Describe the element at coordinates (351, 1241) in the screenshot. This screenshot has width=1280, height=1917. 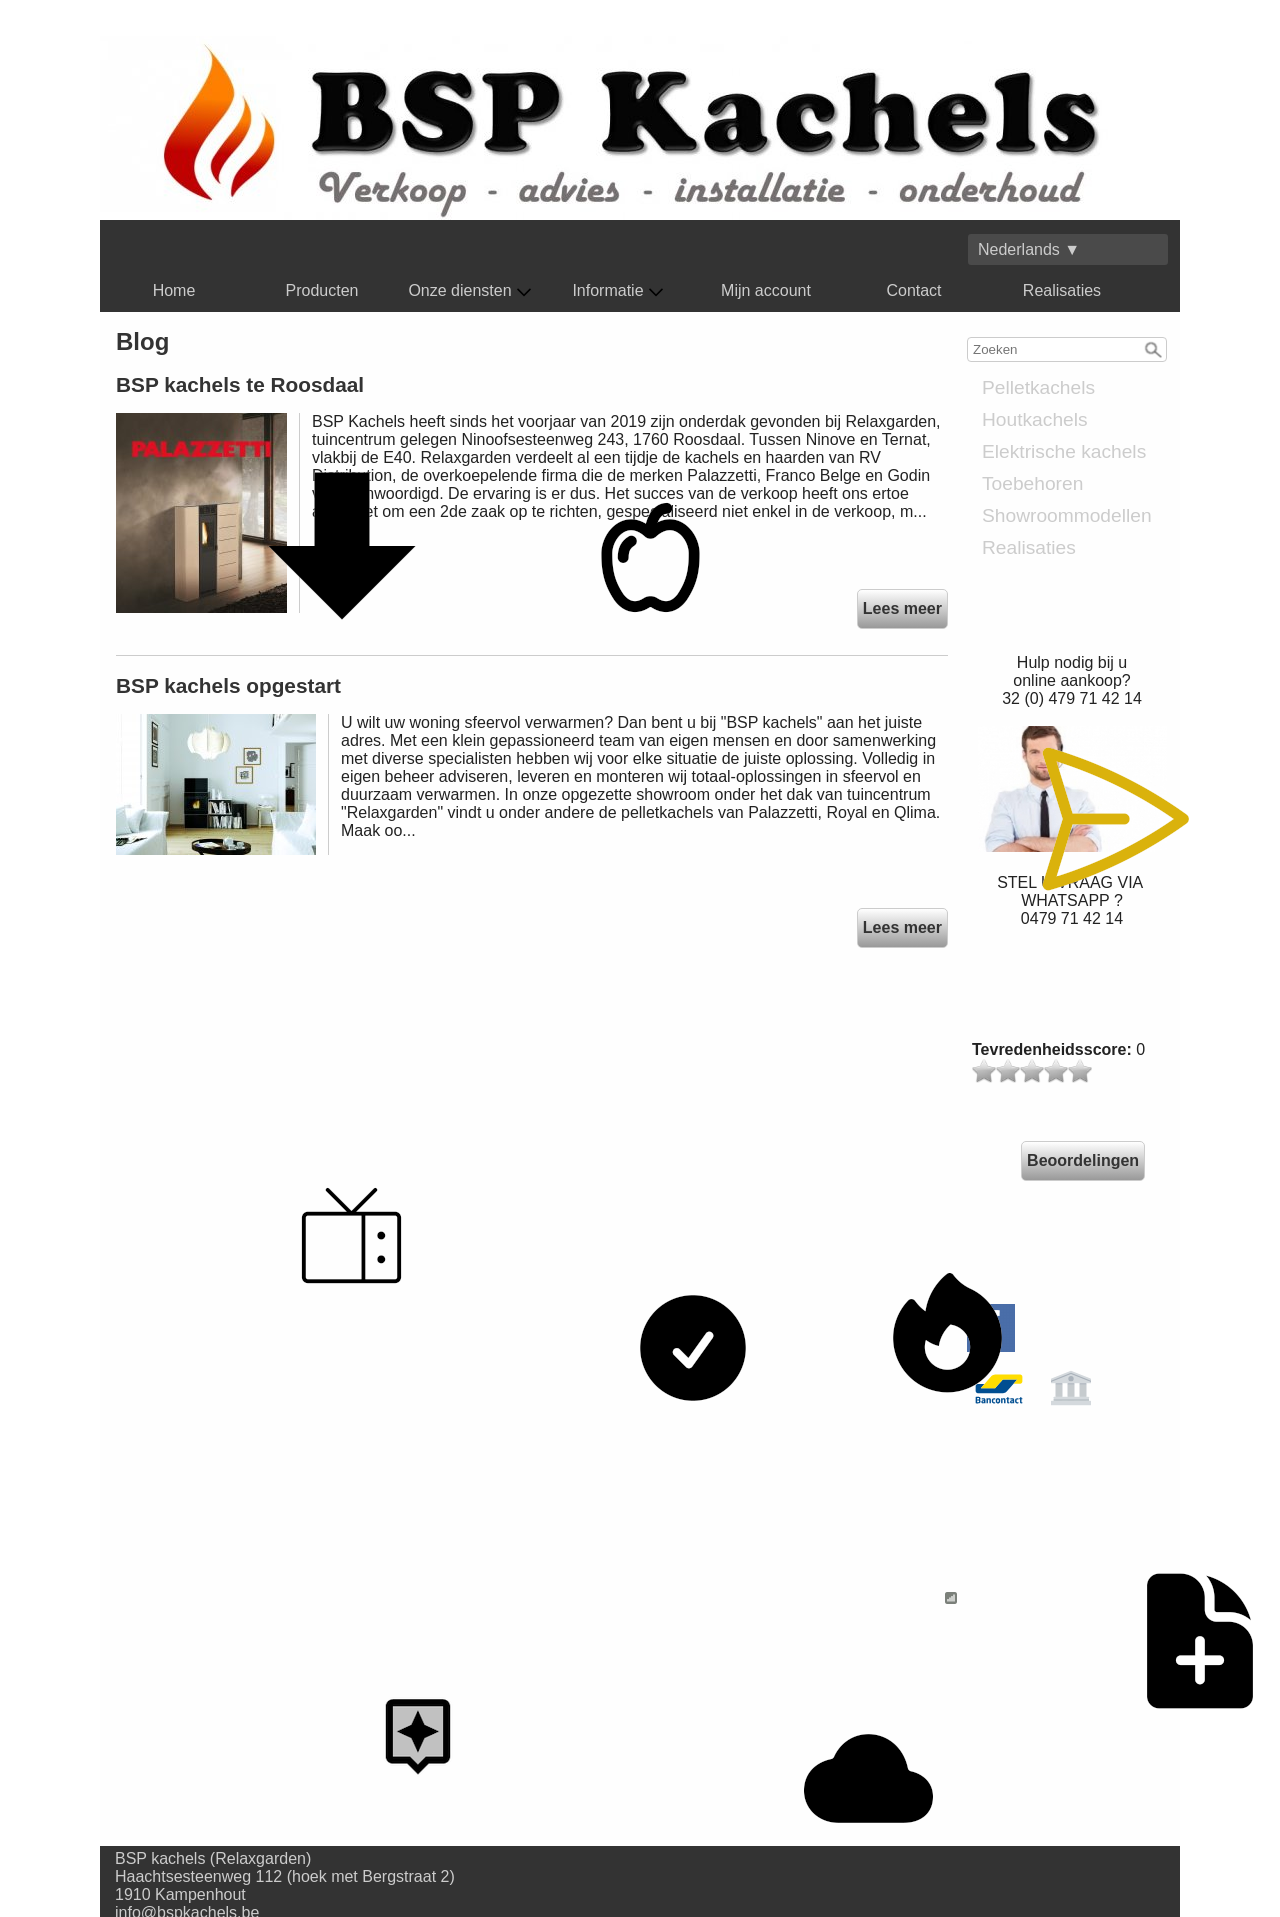
I see `access TV or video streaming features` at that location.